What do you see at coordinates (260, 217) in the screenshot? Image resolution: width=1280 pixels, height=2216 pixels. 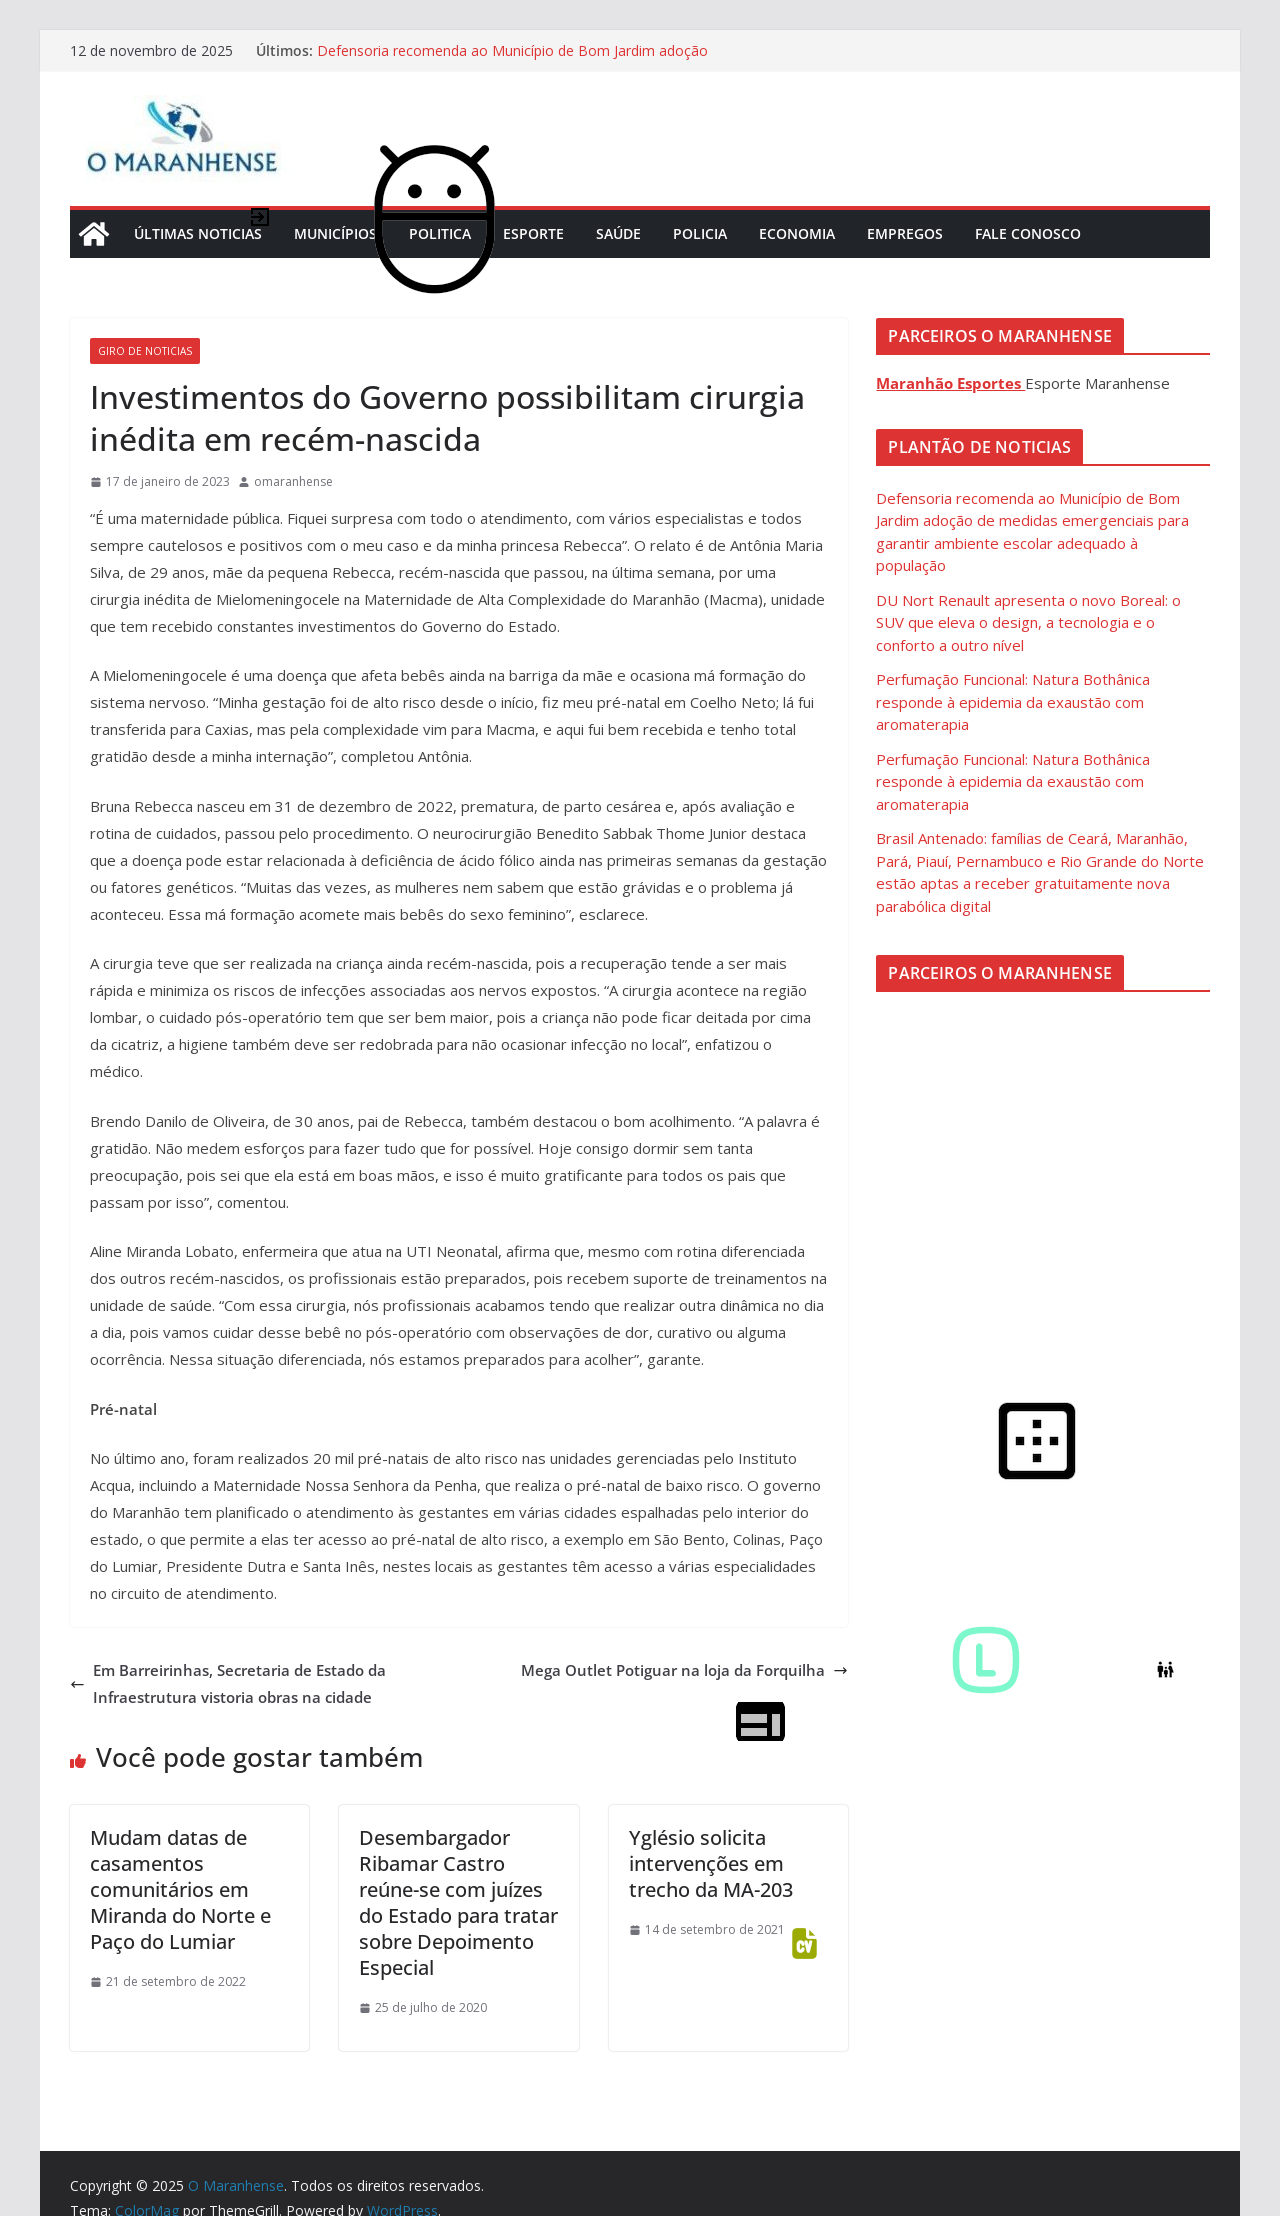 I see `log out of the current account` at bounding box center [260, 217].